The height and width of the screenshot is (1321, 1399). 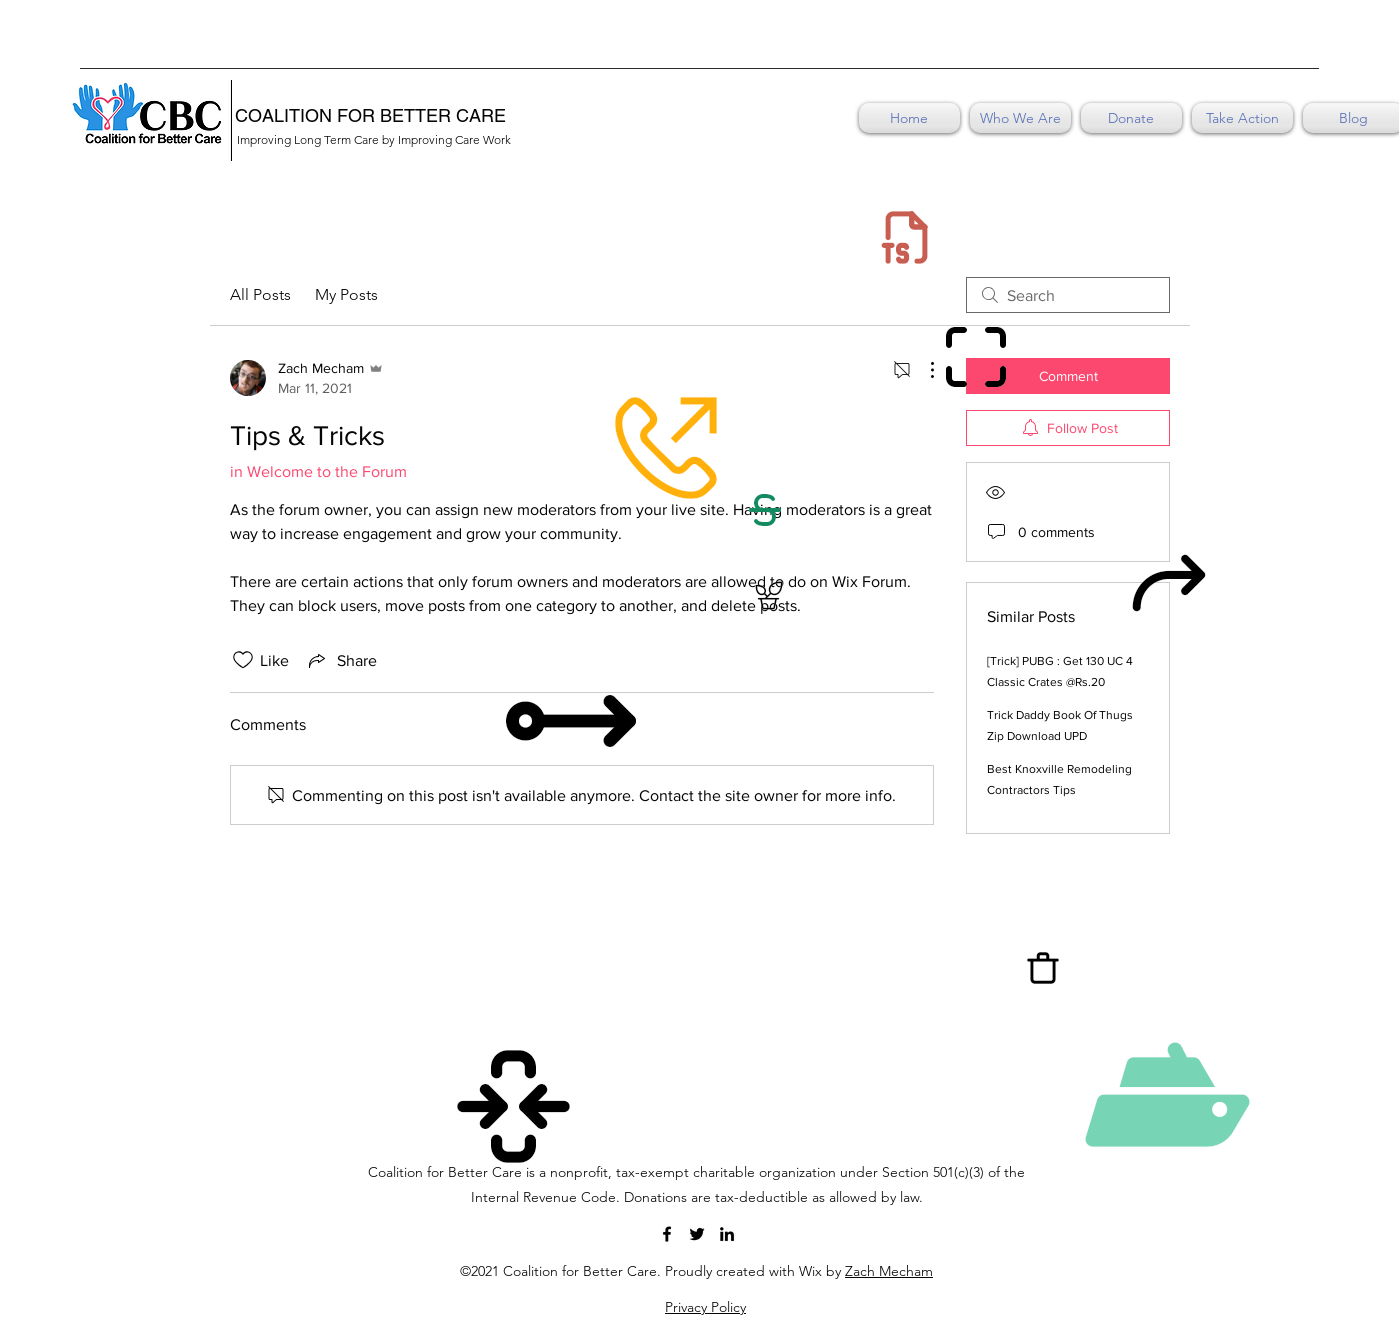 I want to click on indicates a TypeScript file, so click(x=906, y=237).